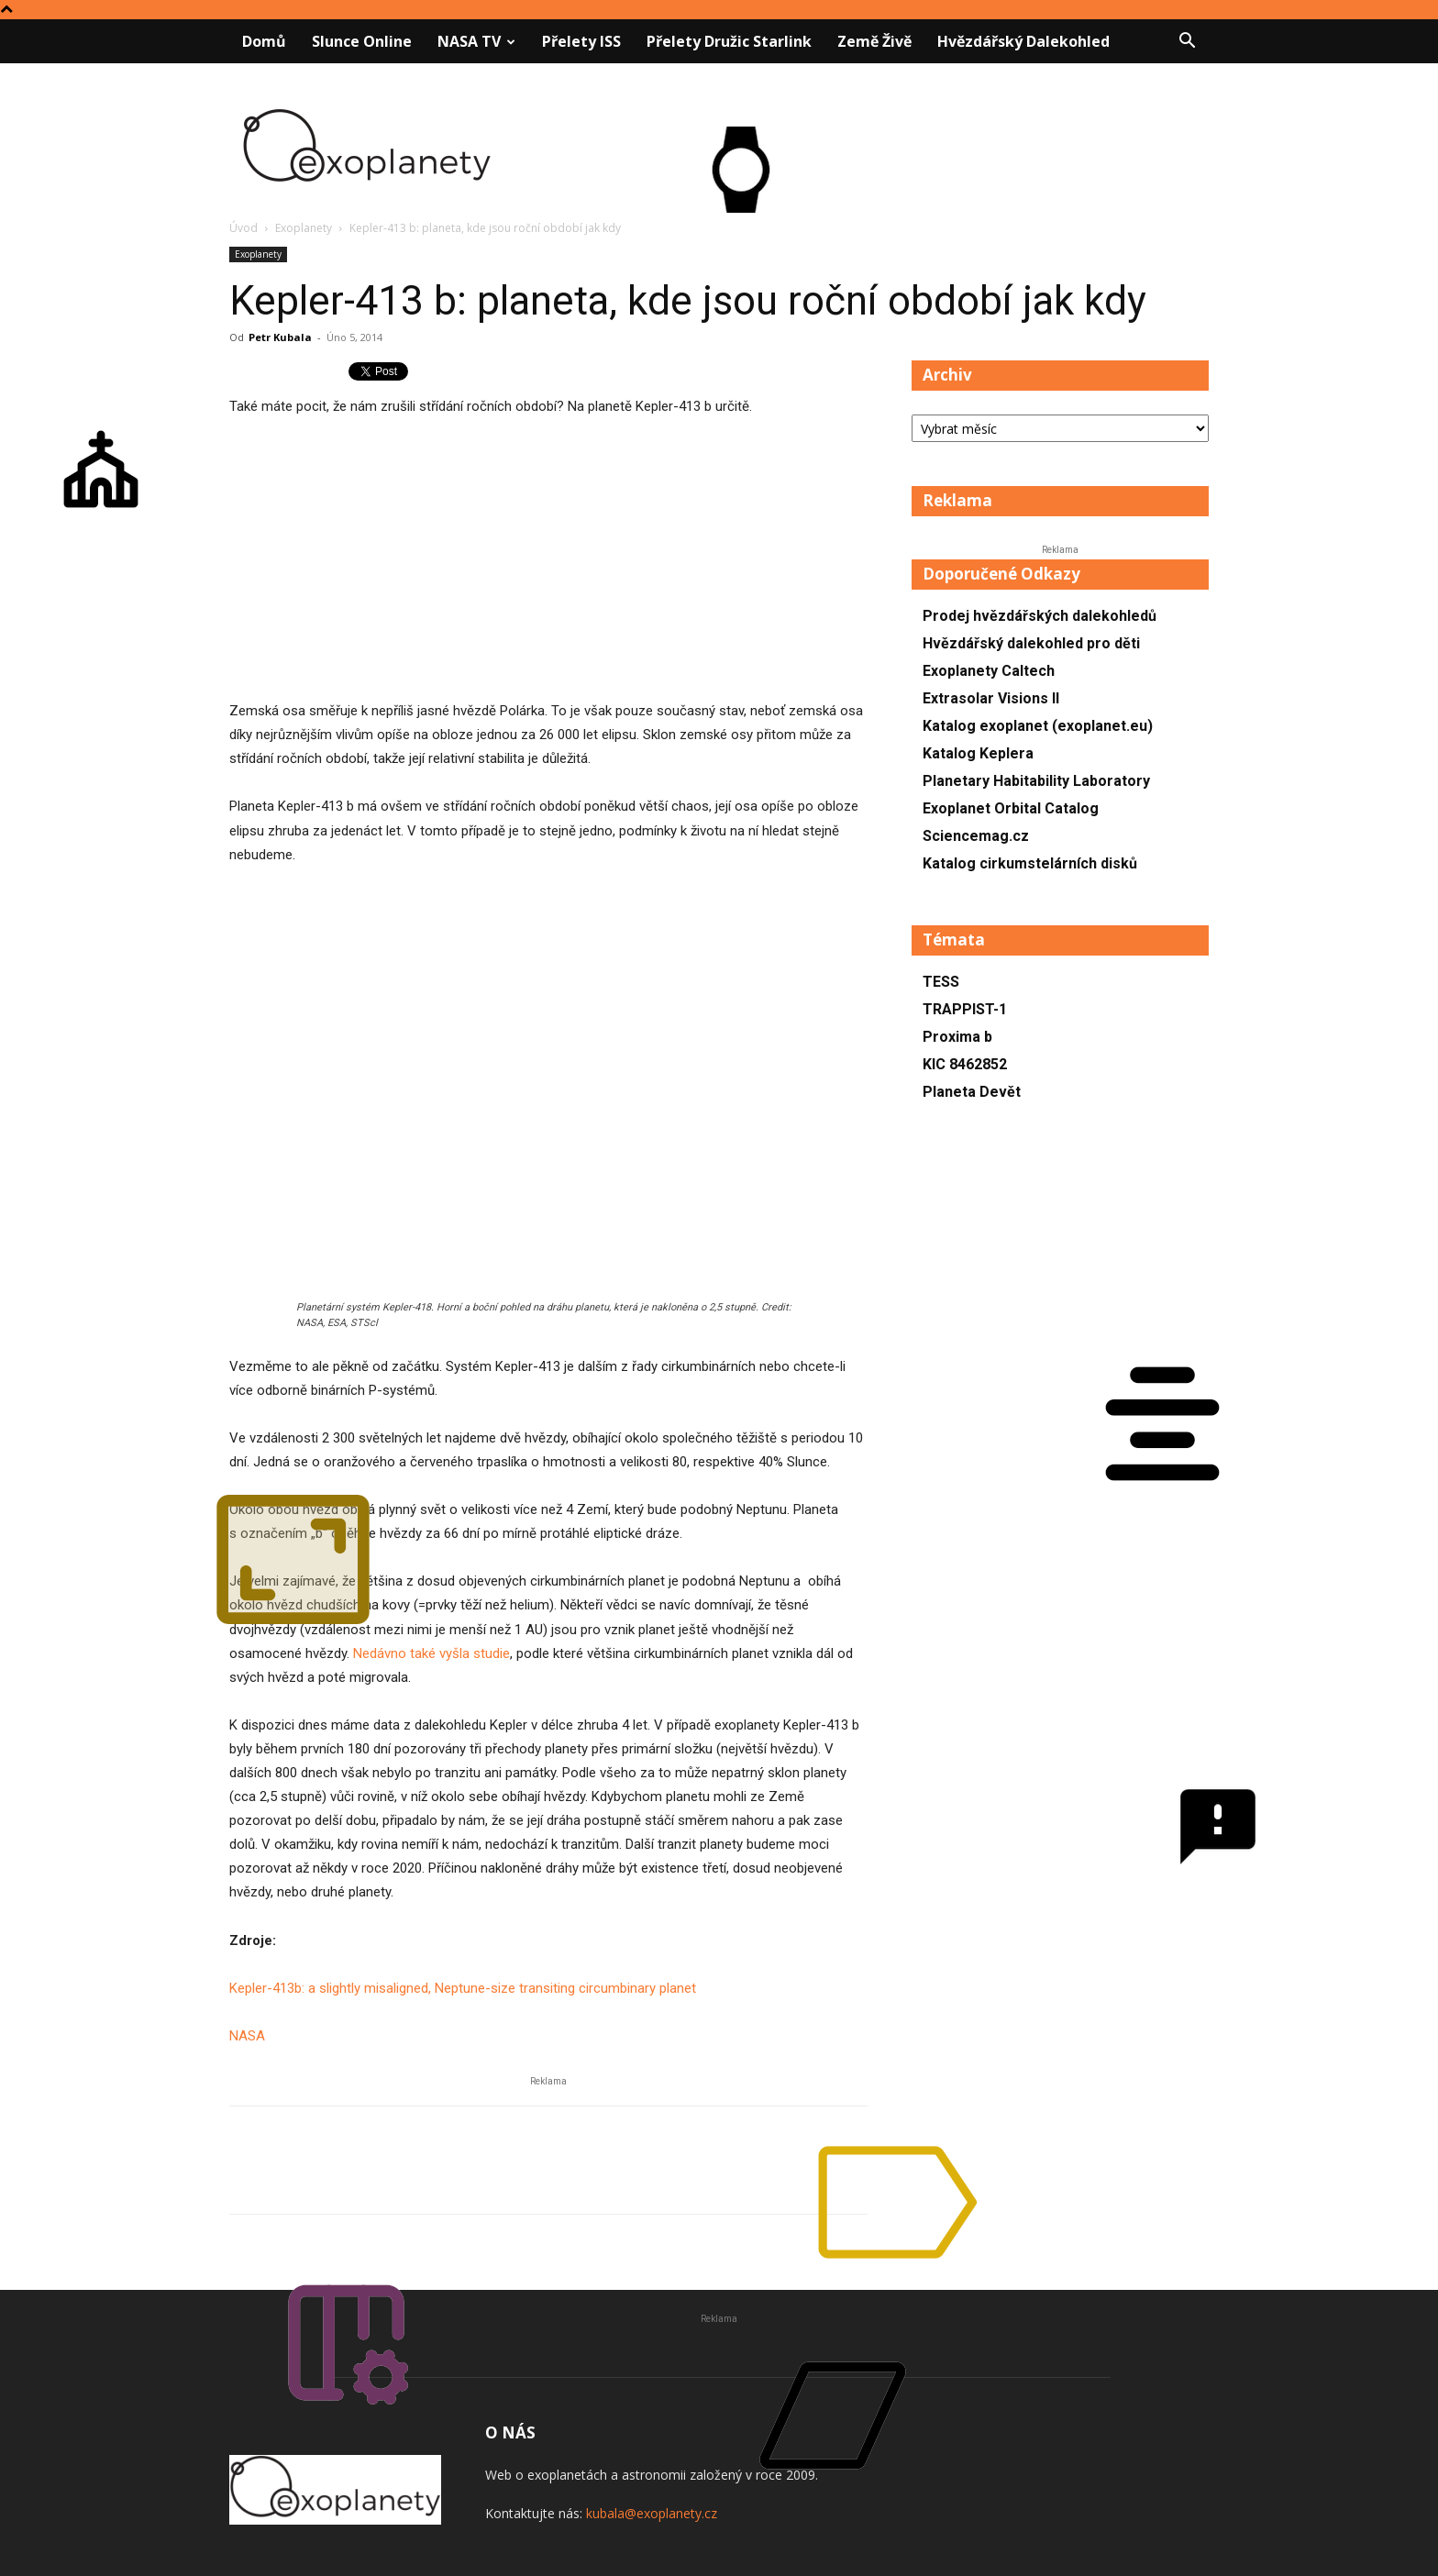 The height and width of the screenshot is (2576, 1438). Describe the element at coordinates (891, 2202) in the screenshot. I see `add a tag or label to an item` at that location.